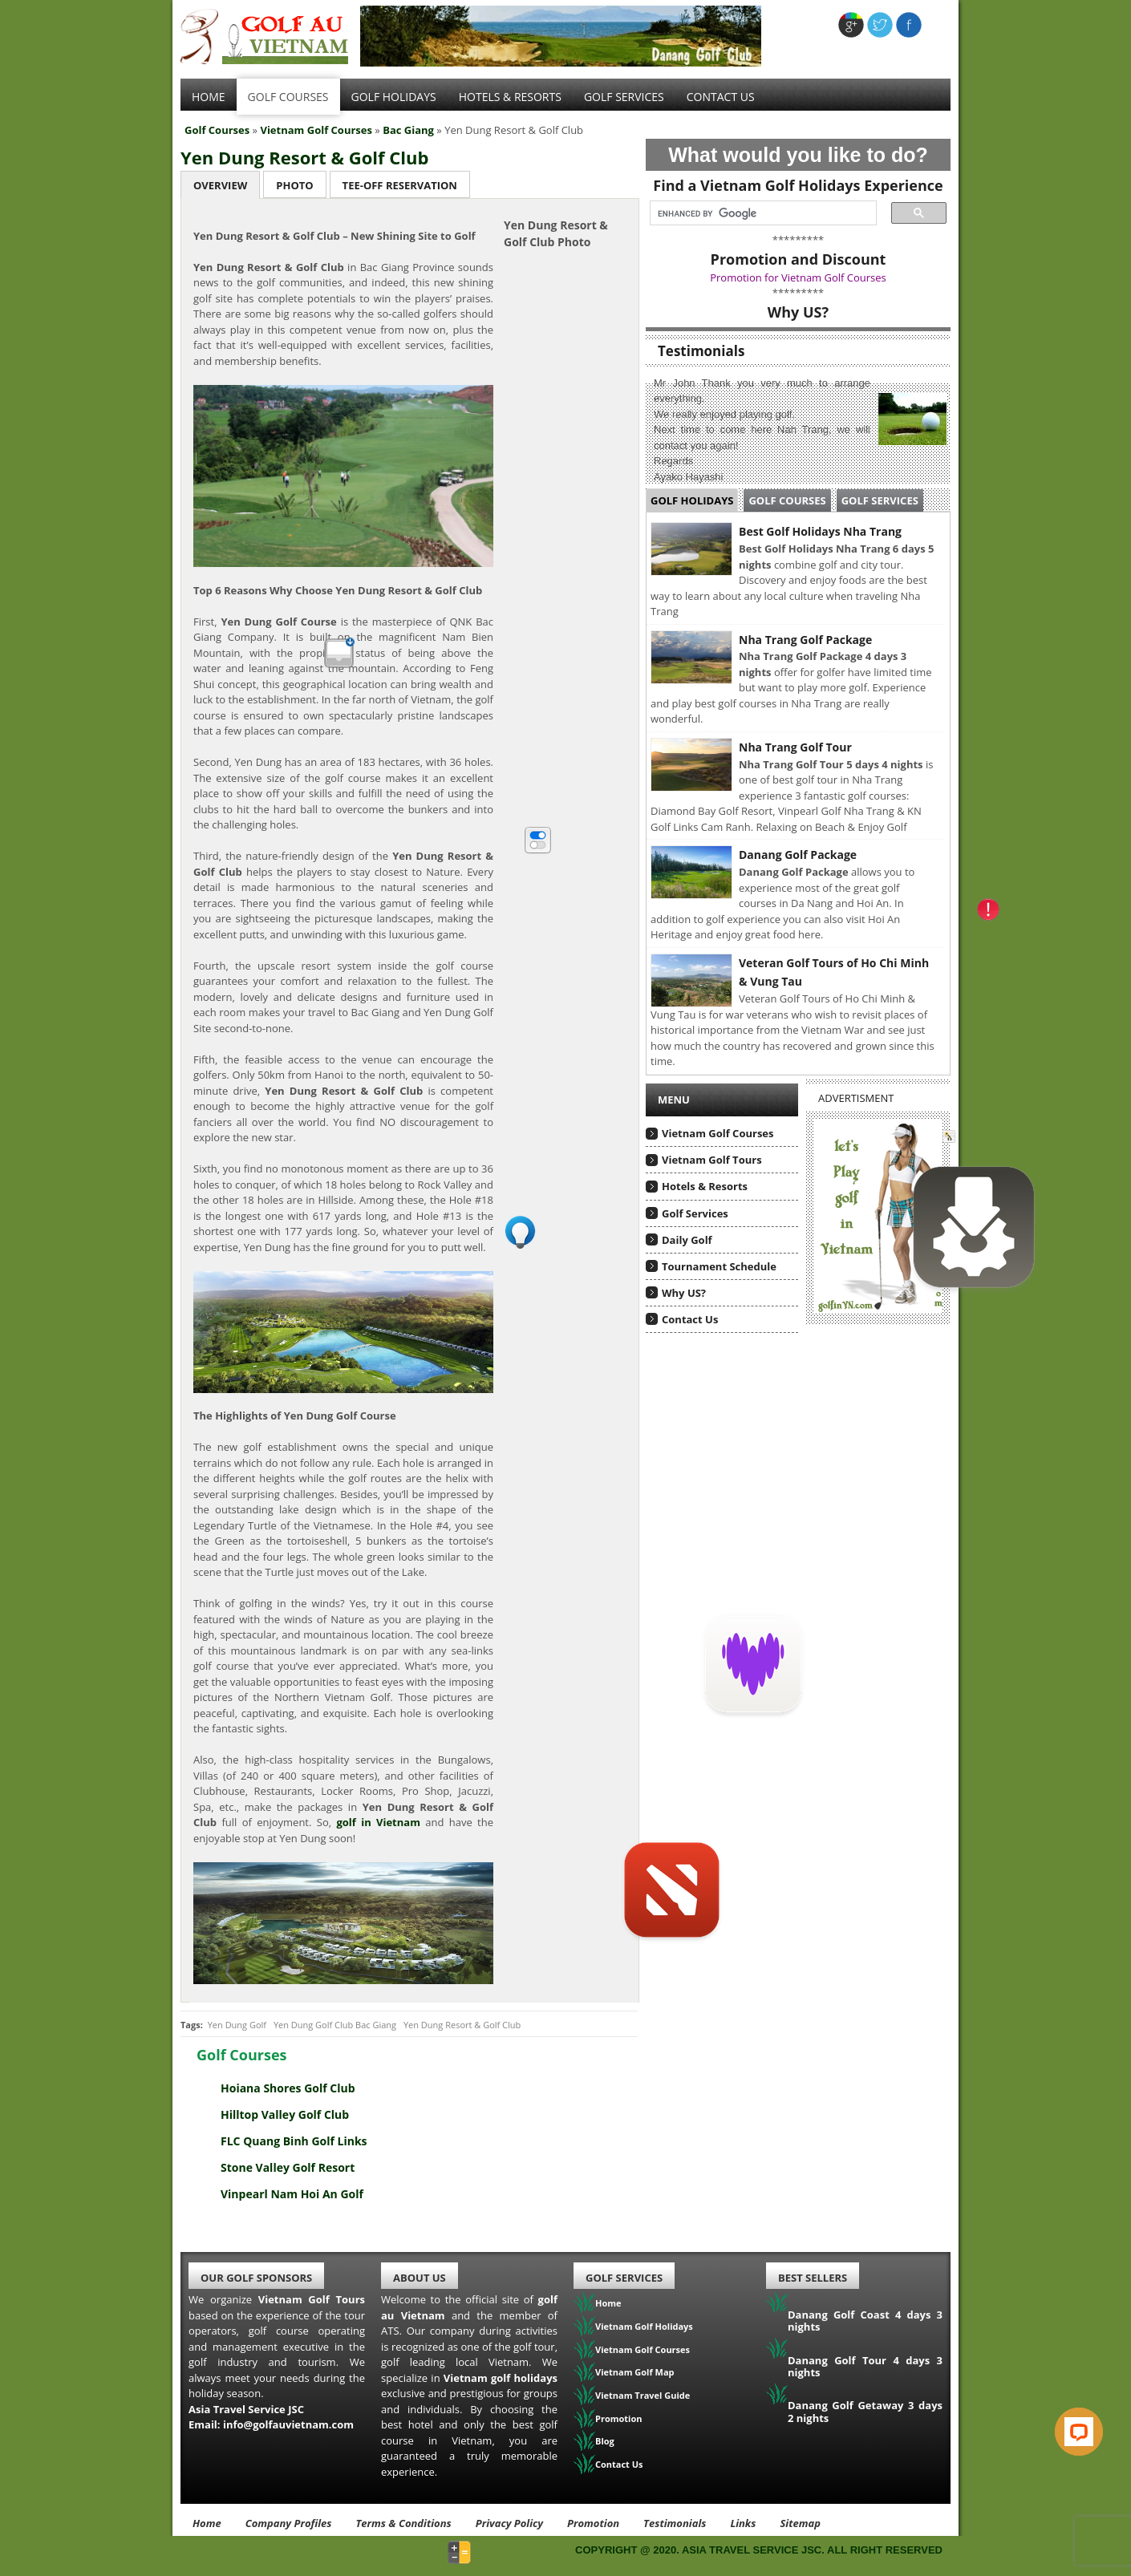  Describe the element at coordinates (753, 1664) in the screenshot. I see `open deezer music streaming app` at that location.